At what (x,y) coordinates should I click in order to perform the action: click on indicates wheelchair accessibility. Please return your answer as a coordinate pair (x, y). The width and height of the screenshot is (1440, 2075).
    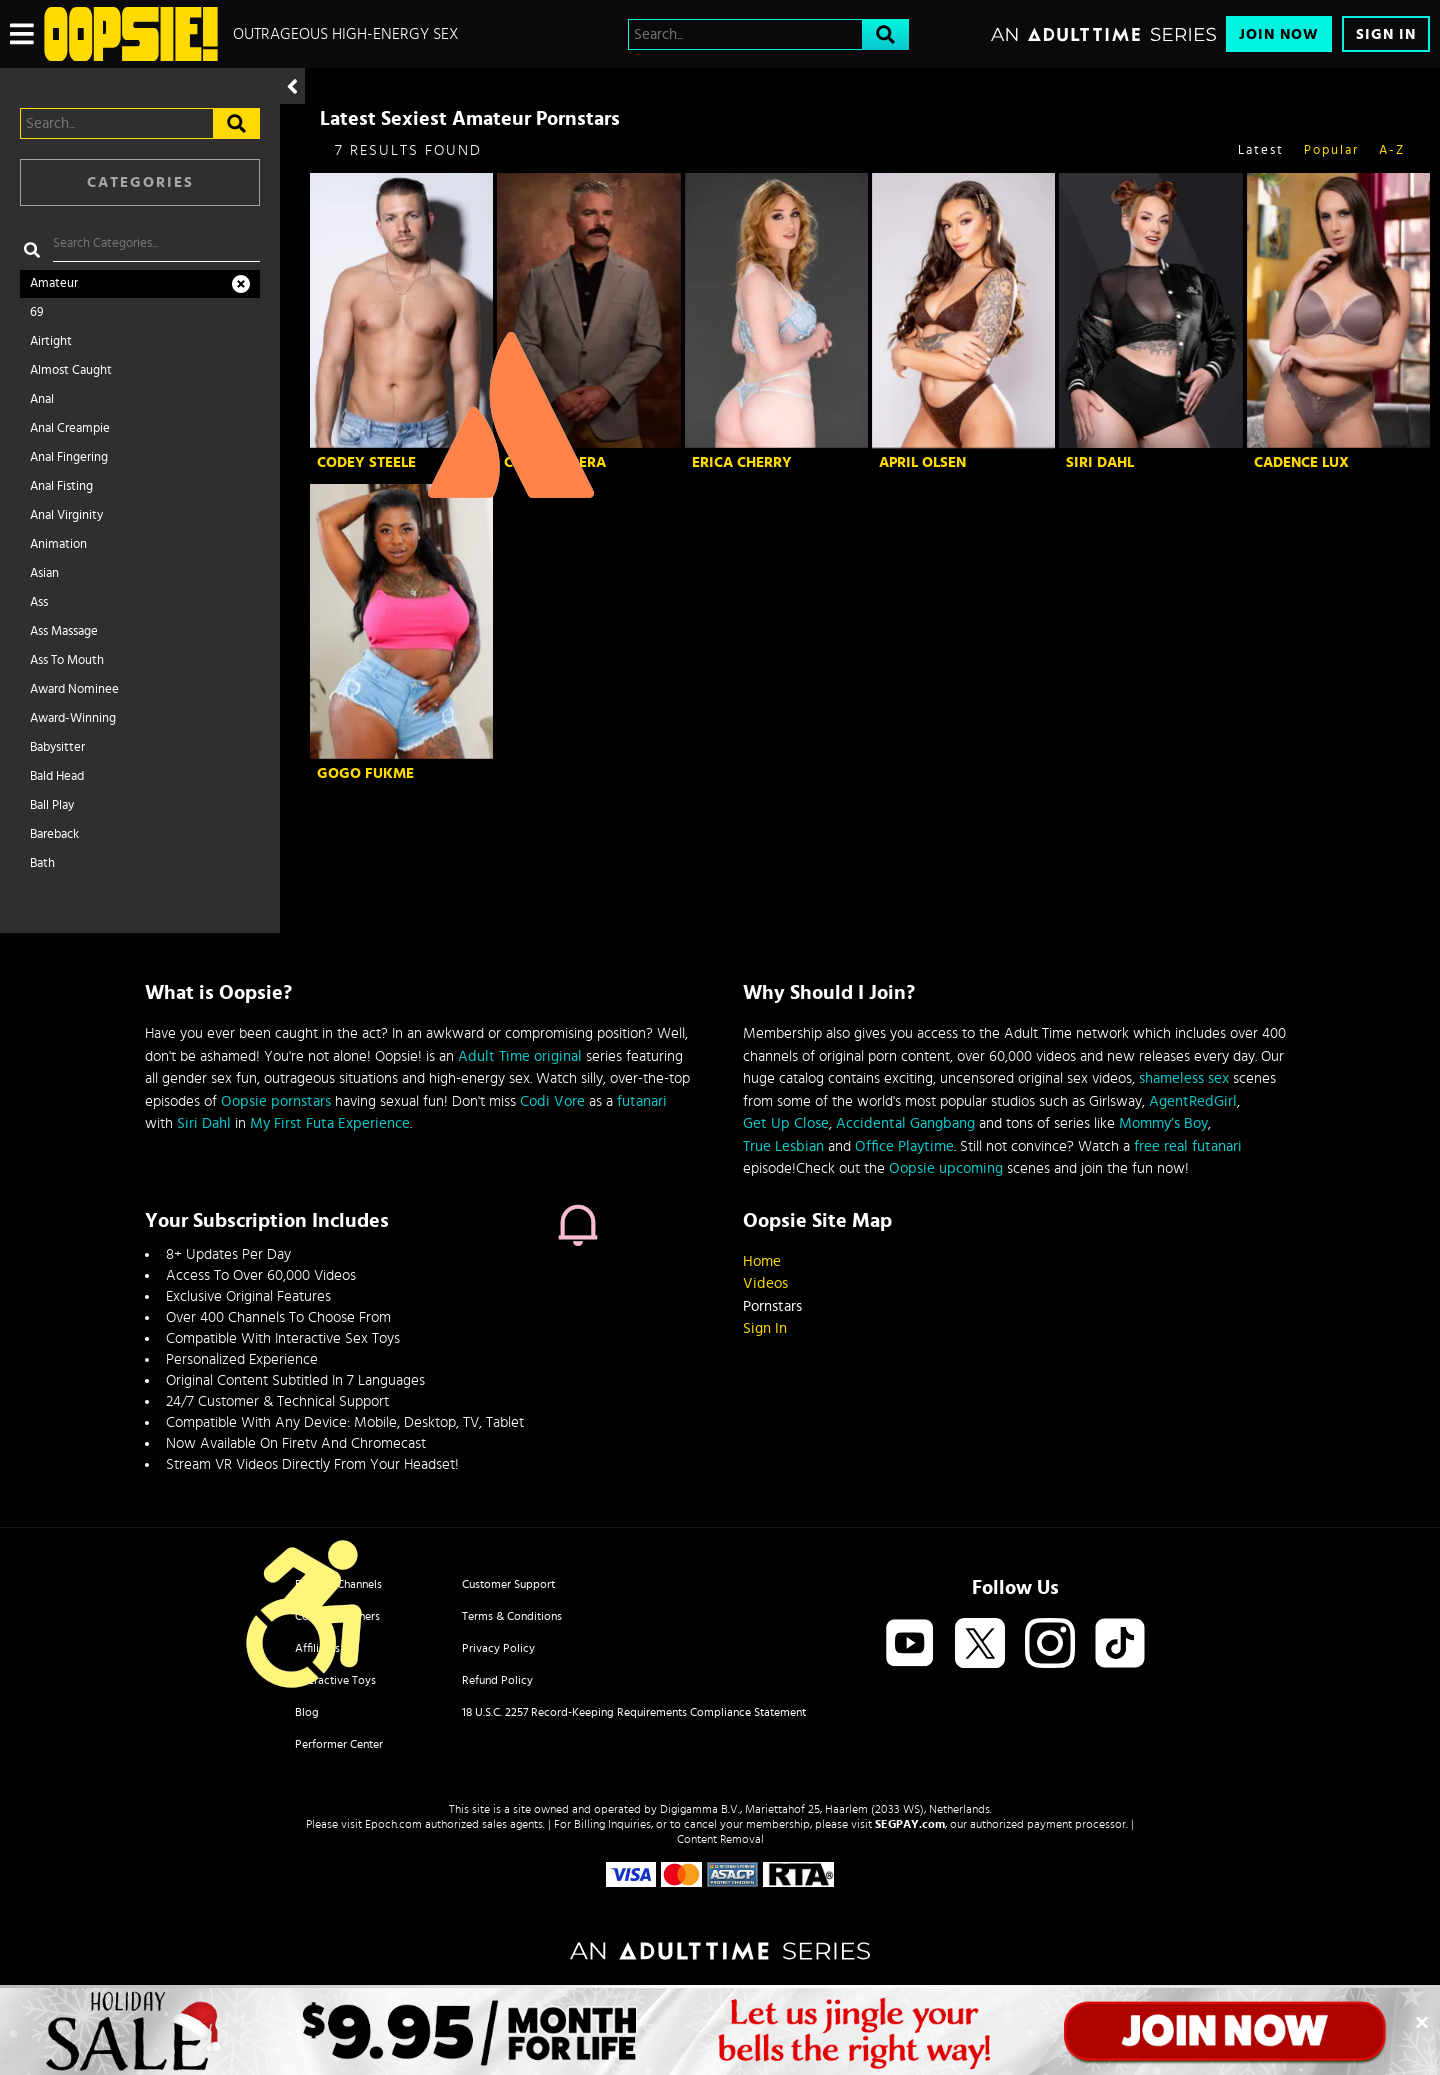
    Looking at the image, I should click on (304, 1614).